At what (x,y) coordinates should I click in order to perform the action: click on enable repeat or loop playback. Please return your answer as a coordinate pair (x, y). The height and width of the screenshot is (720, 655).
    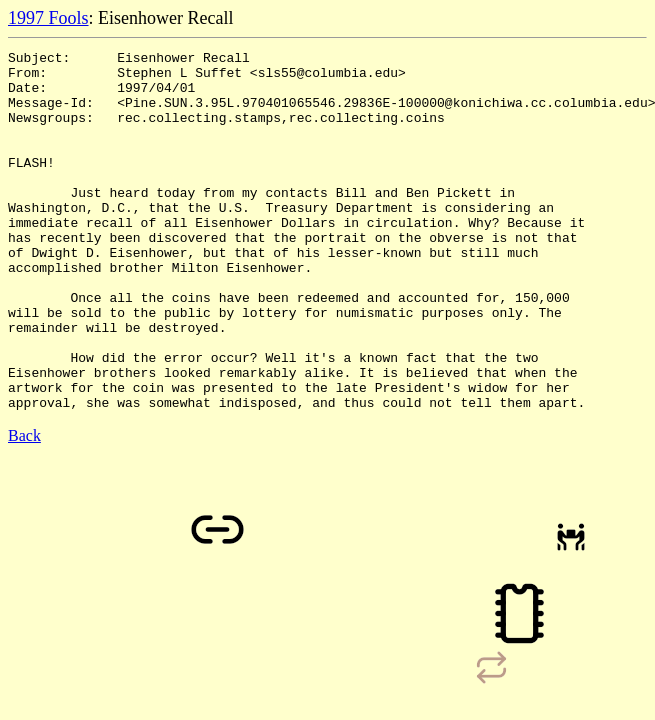
    Looking at the image, I should click on (491, 667).